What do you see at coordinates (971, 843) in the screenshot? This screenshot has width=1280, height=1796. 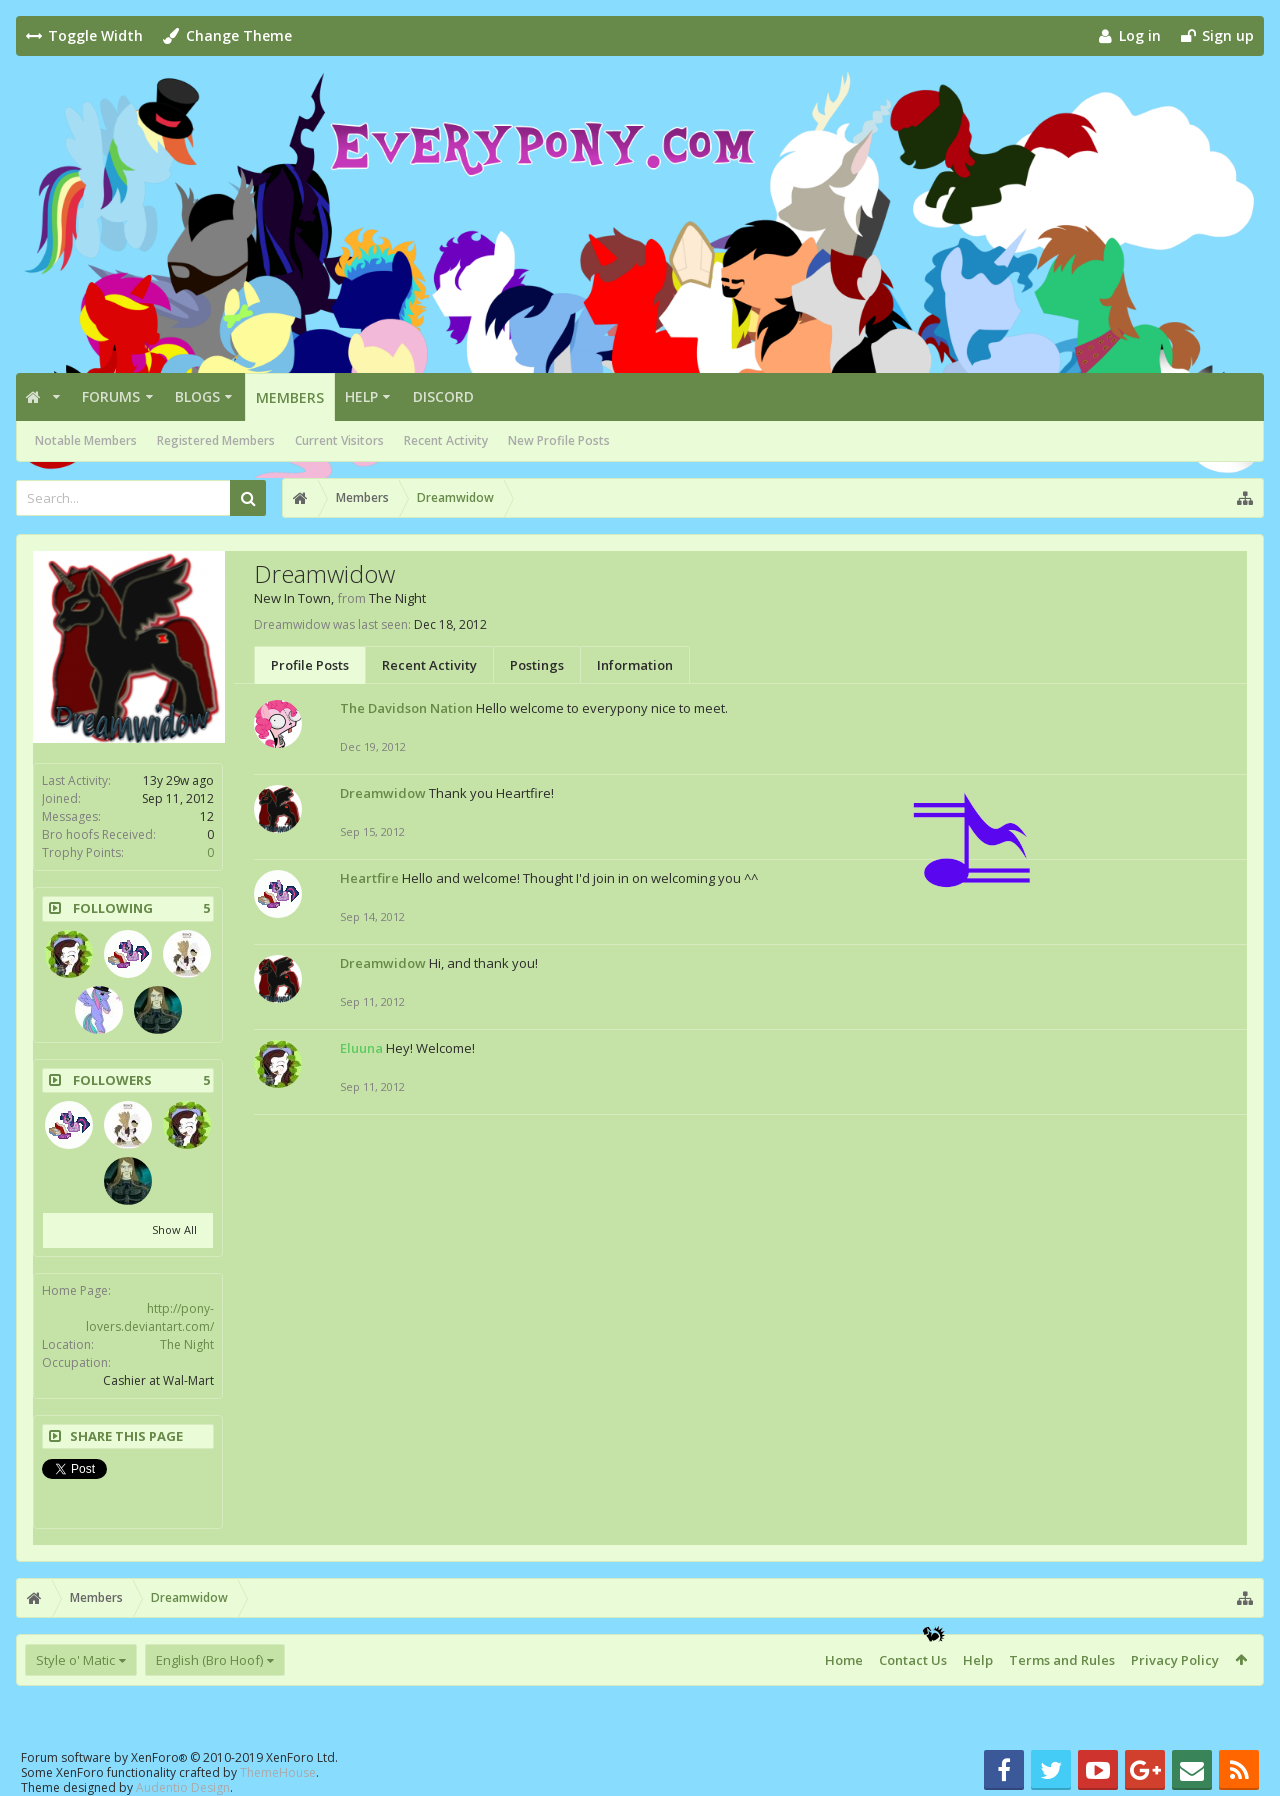 I see `adjust audio pitch settings` at bounding box center [971, 843].